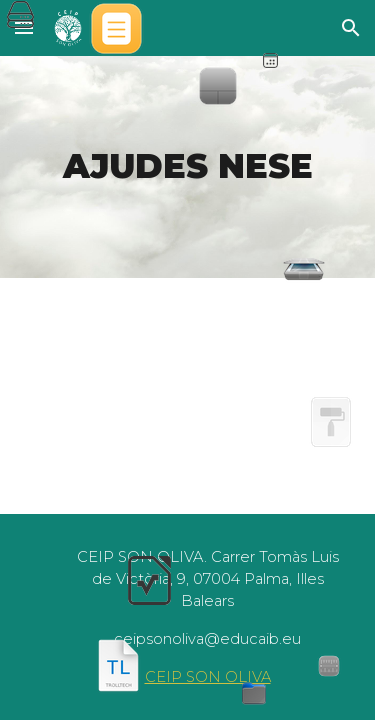 This screenshot has width=375, height=720. What do you see at coordinates (329, 666) in the screenshot?
I see `open the Measure app` at bounding box center [329, 666].